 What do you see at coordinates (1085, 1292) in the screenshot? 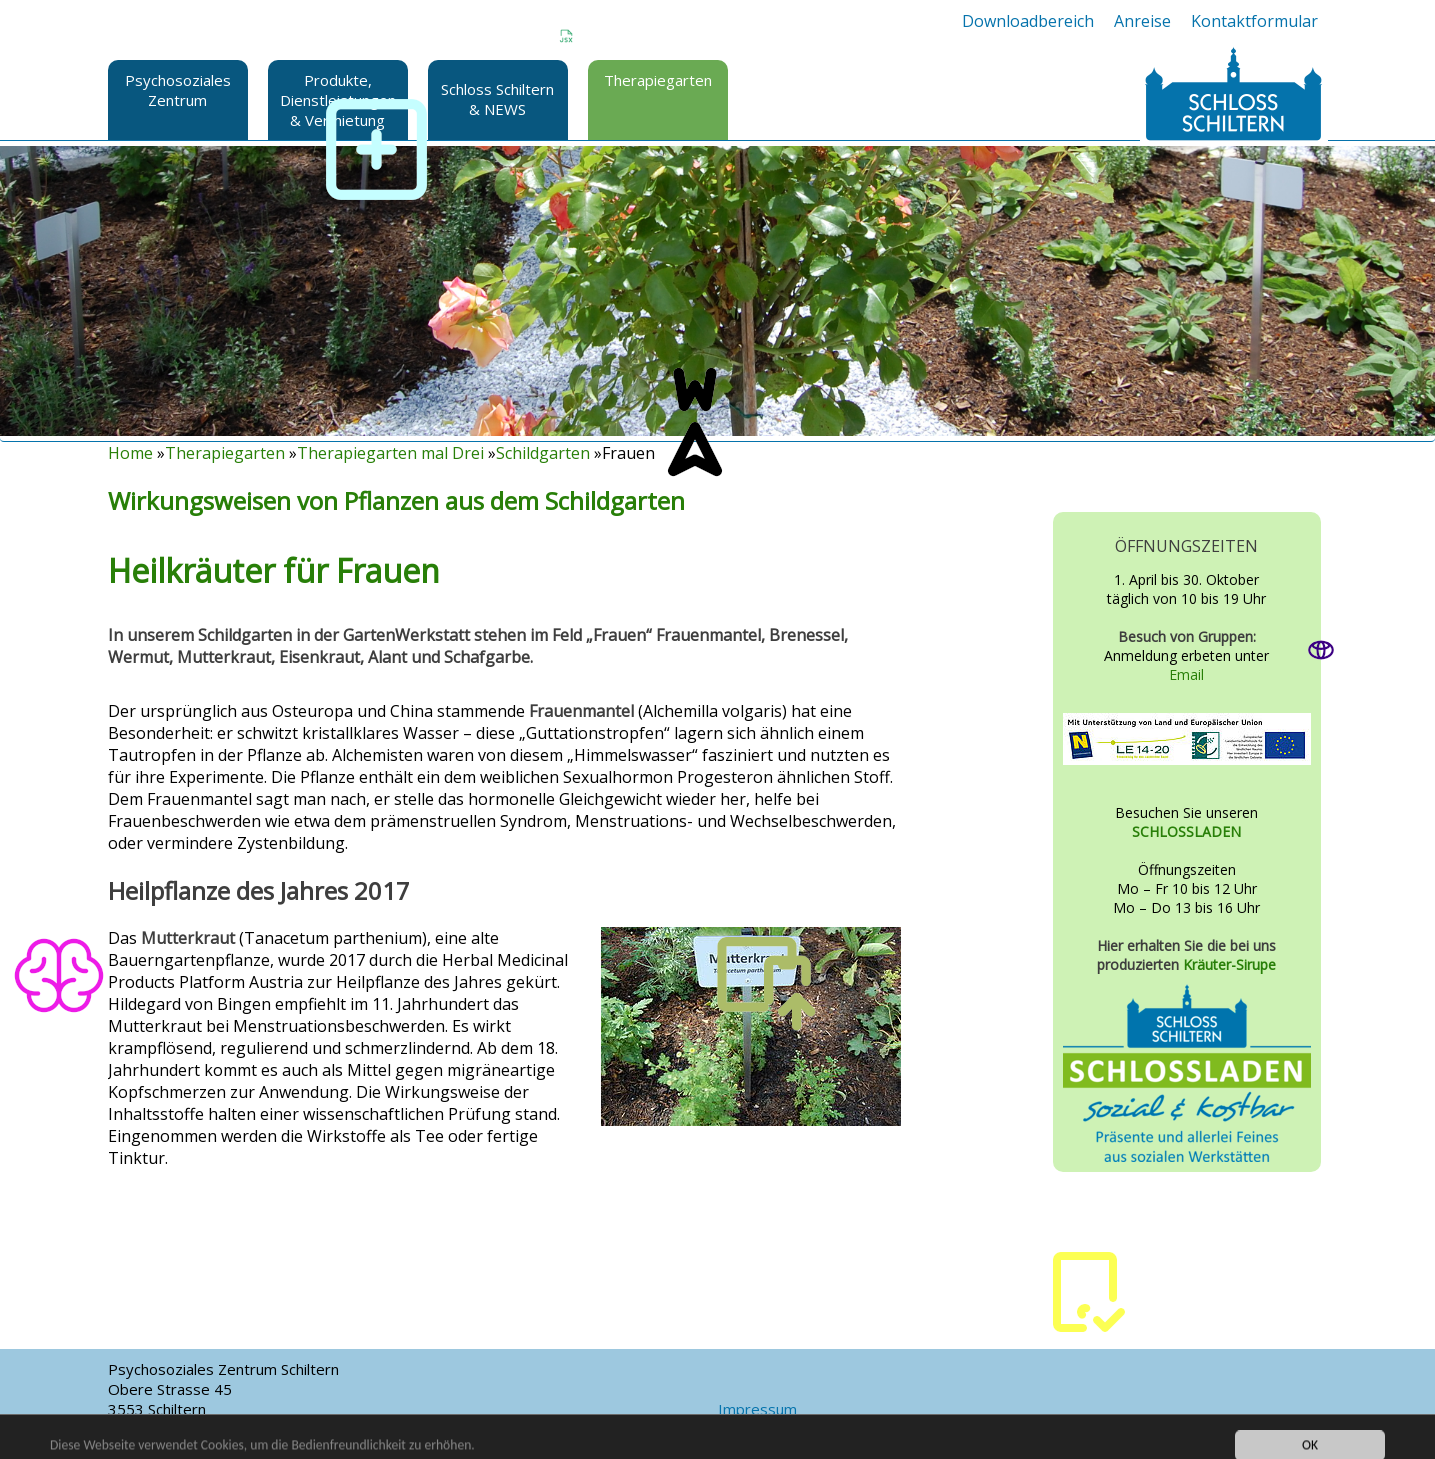
I see `tablet device successfully connected` at bounding box center [1085, 1292].